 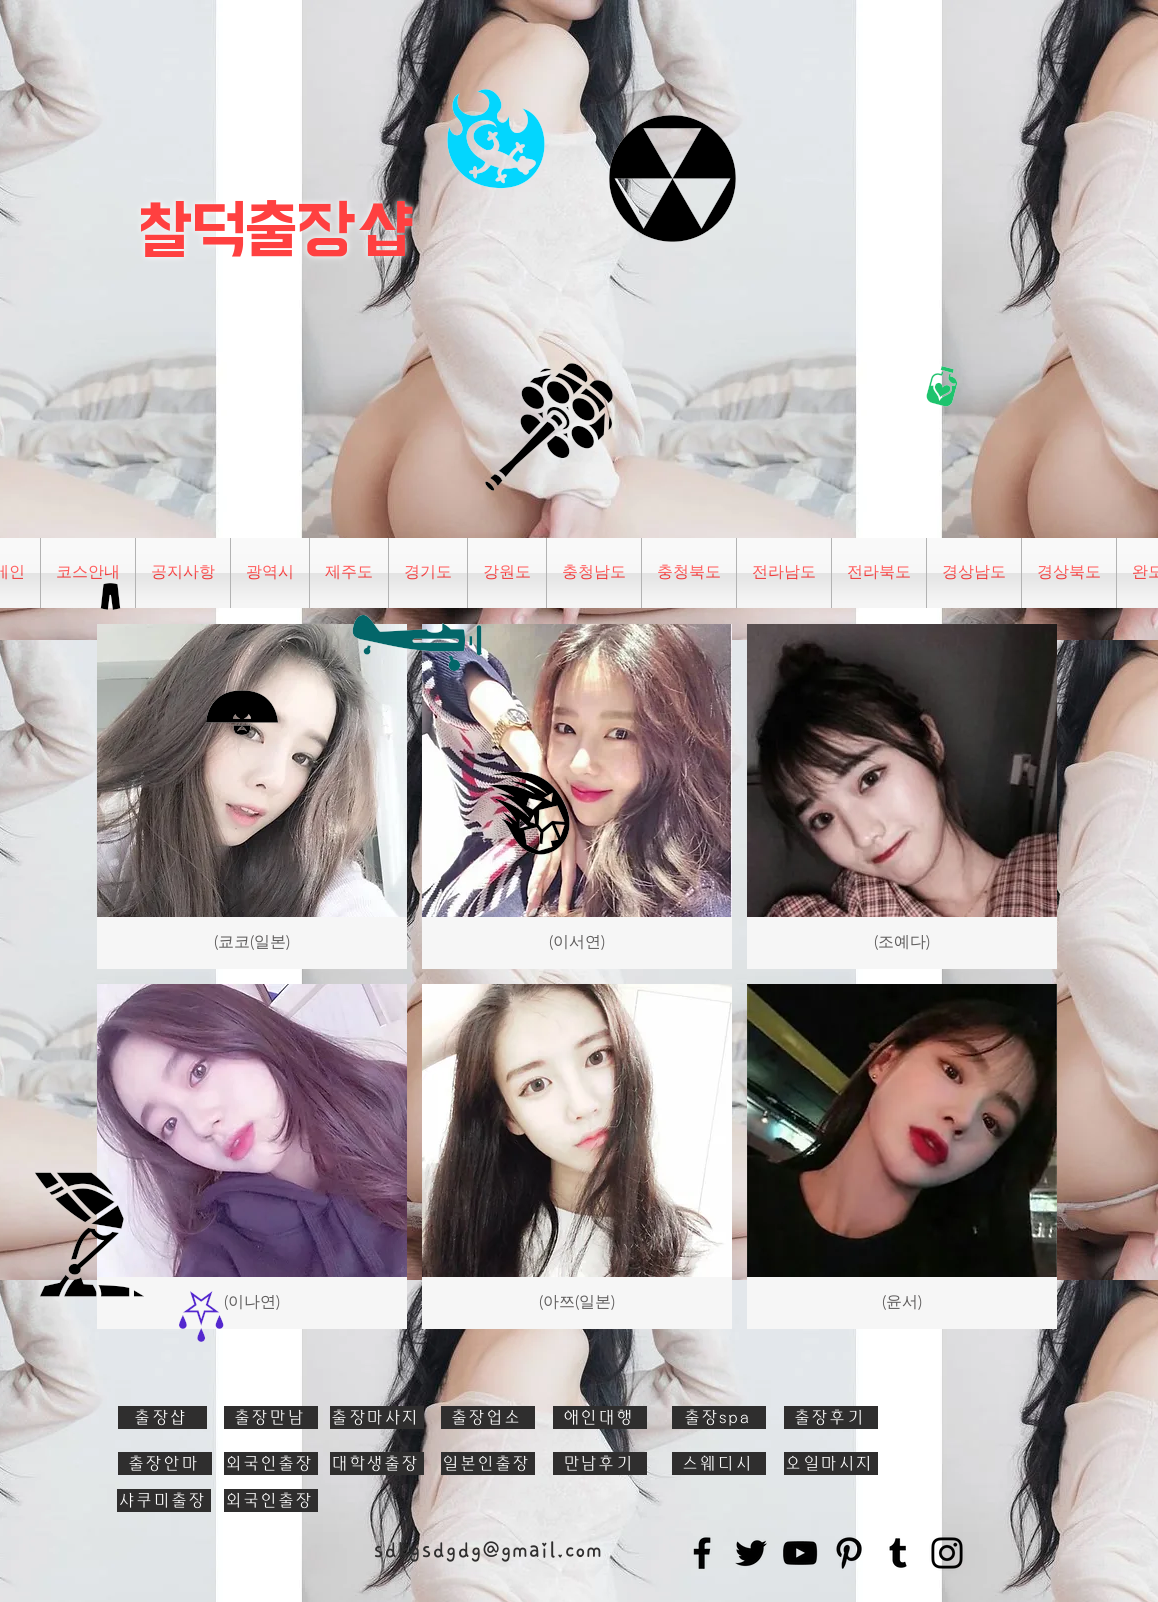 What do you see at coordinates (529, 813) in the screenshot?
I see `throw charcoal or debris item` at bounding box center [529, 813].